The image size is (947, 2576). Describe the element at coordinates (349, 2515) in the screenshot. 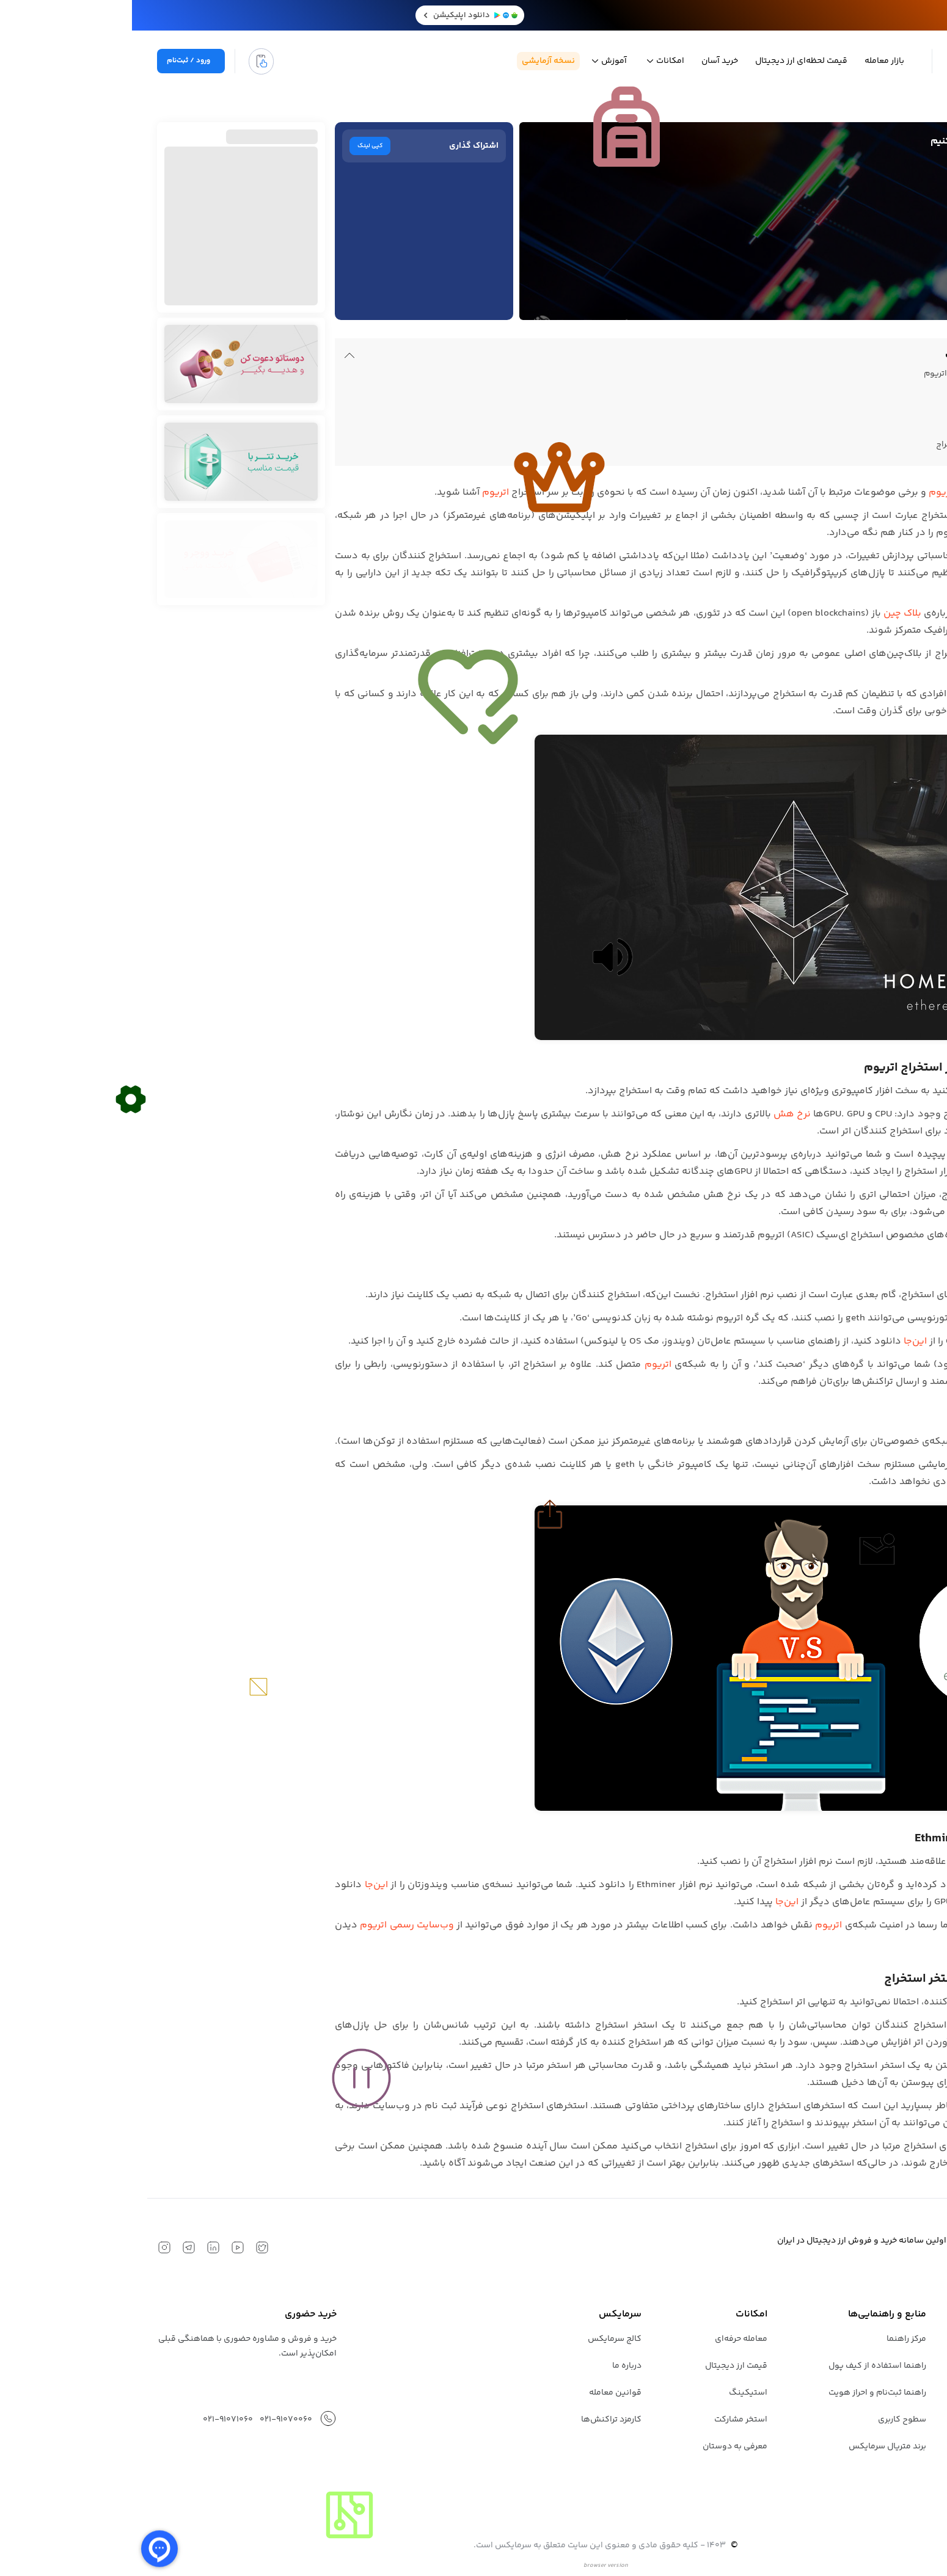

I see `access hardware or circuit settings` at that location.